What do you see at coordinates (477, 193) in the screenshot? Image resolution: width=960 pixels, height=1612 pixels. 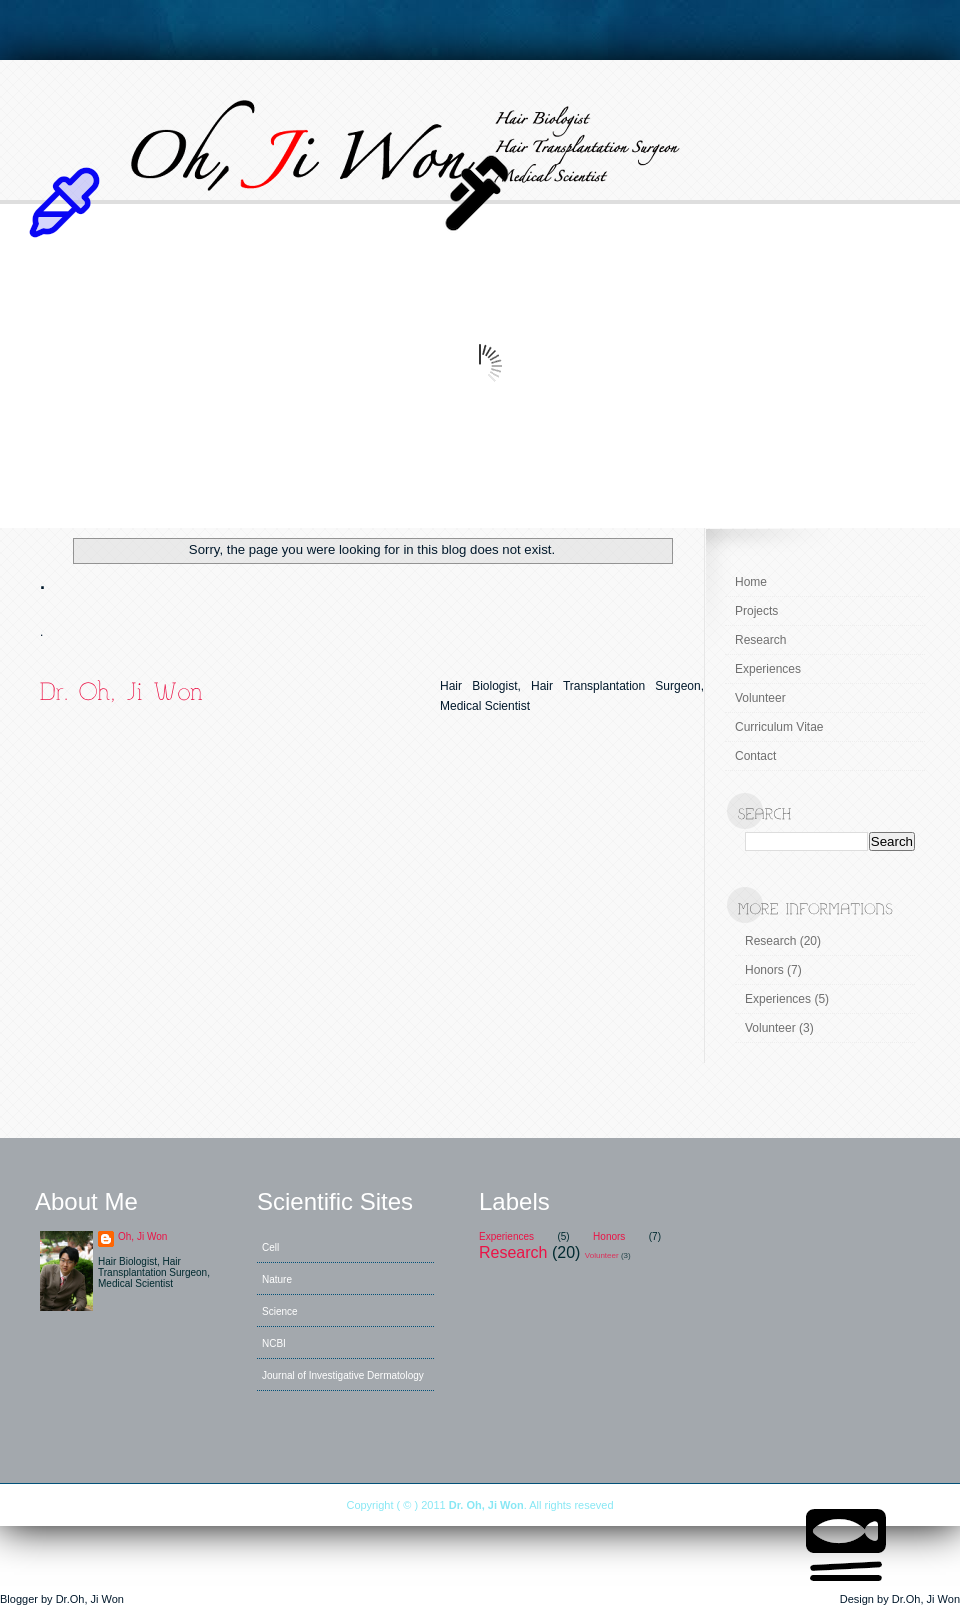 I see `access plumbing services or information` at bounding box center [477, 193].